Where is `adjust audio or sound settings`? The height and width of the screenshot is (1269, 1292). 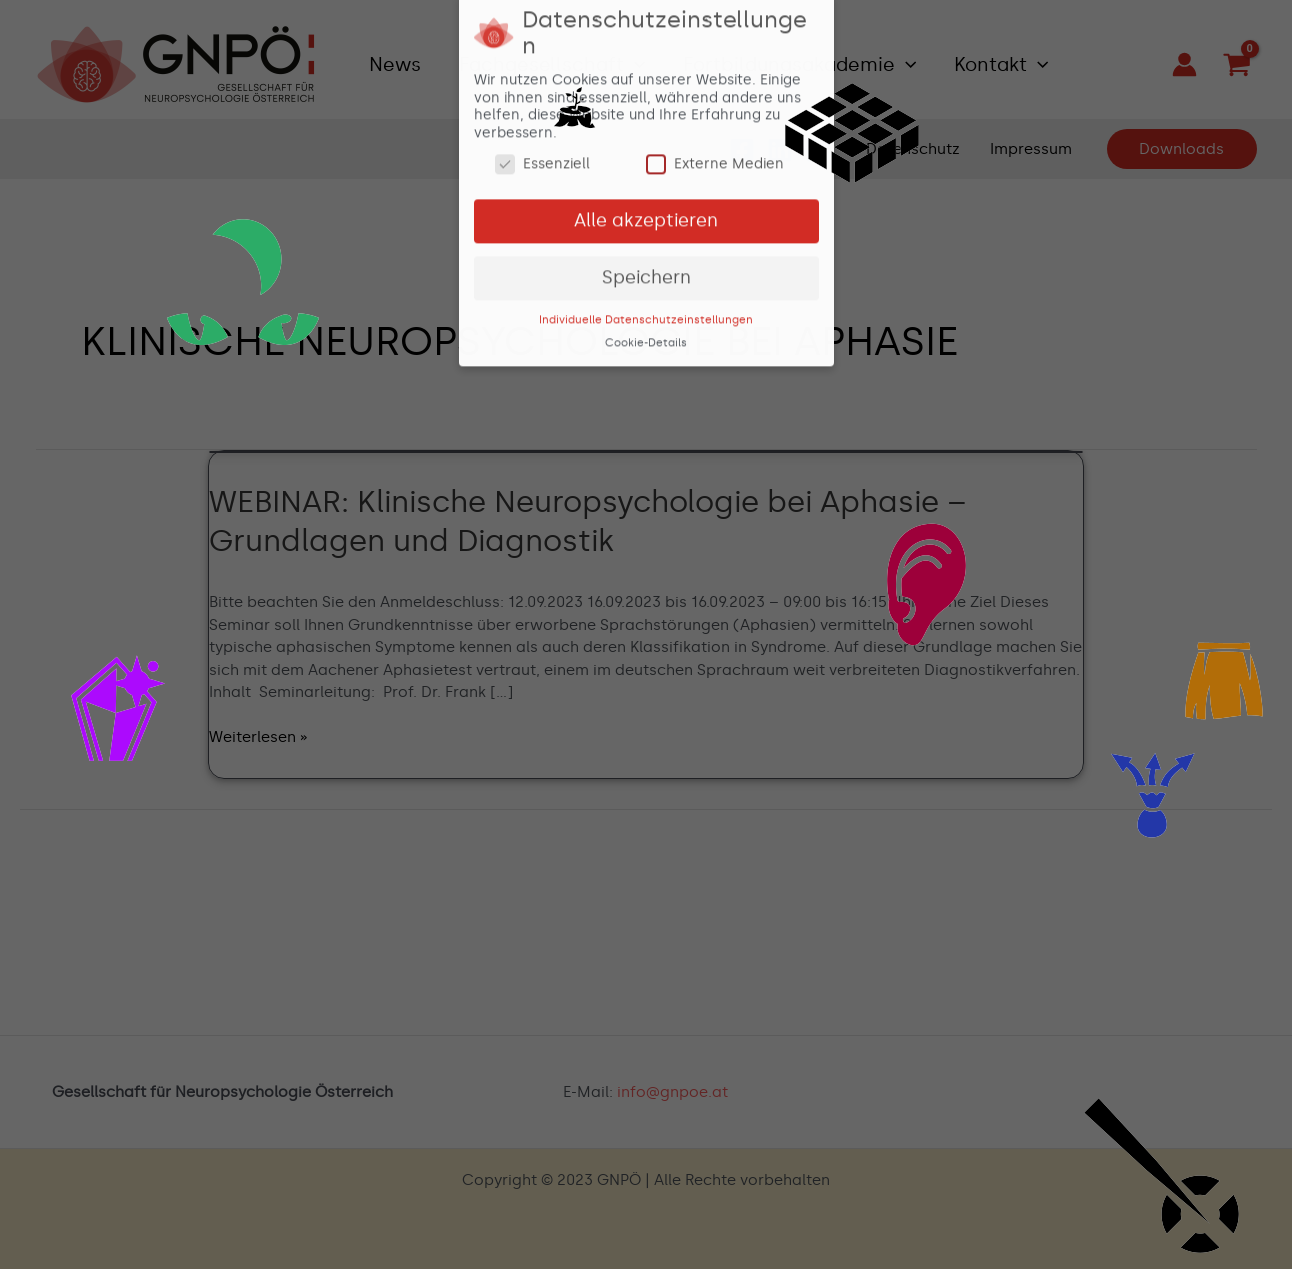 adjust audio or sound settings is located at coordinates (926, 584).